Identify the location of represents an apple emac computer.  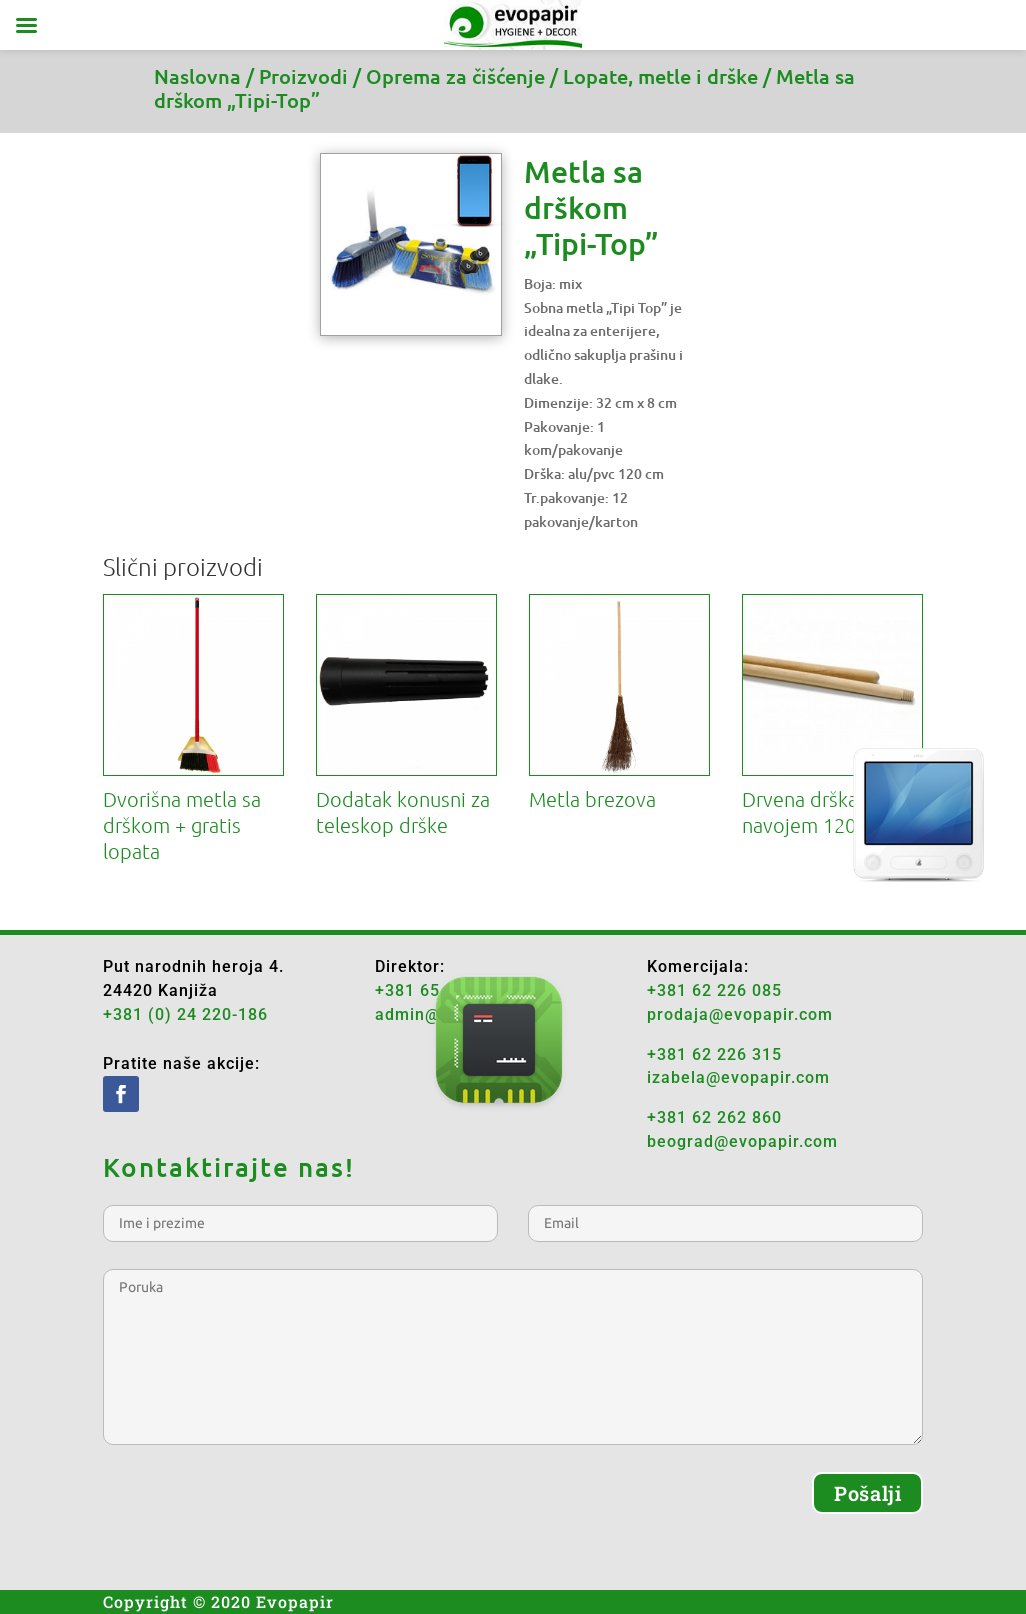
(918, 815).